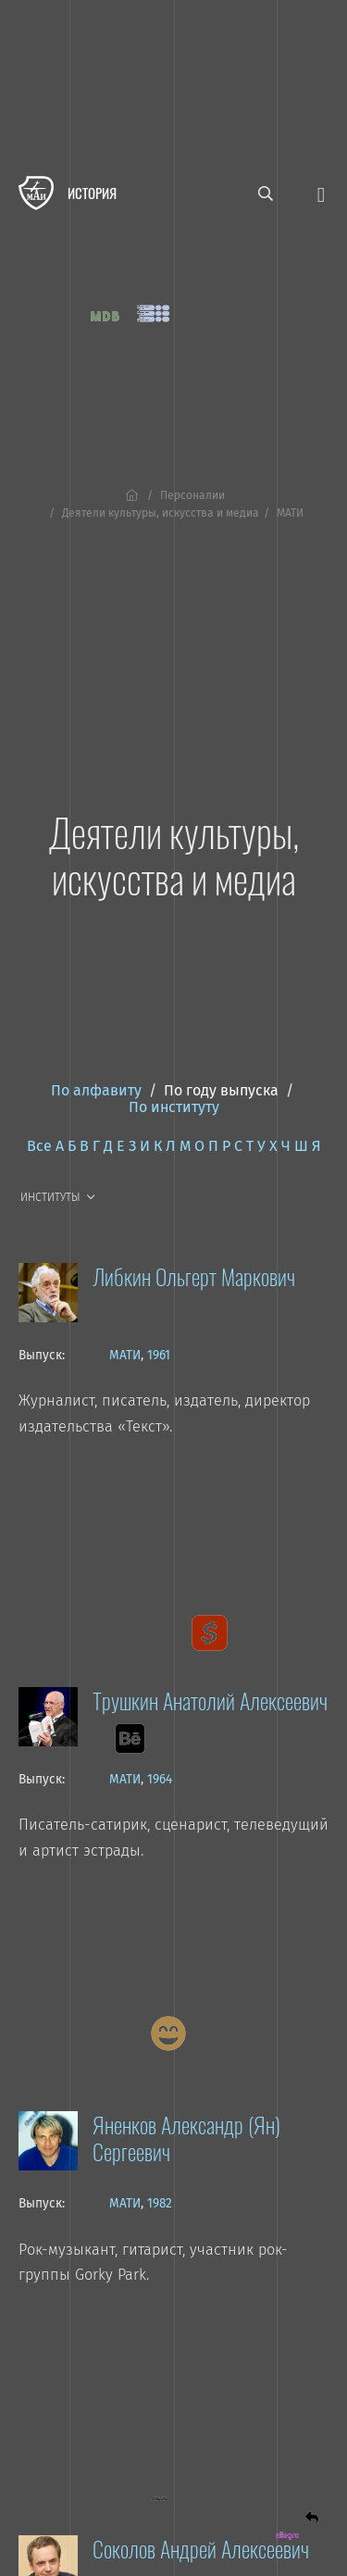  What do you see at coordinates (209, 1632) in the screenshot?
I see `open Cash App` at bounding box center [209, 1632].